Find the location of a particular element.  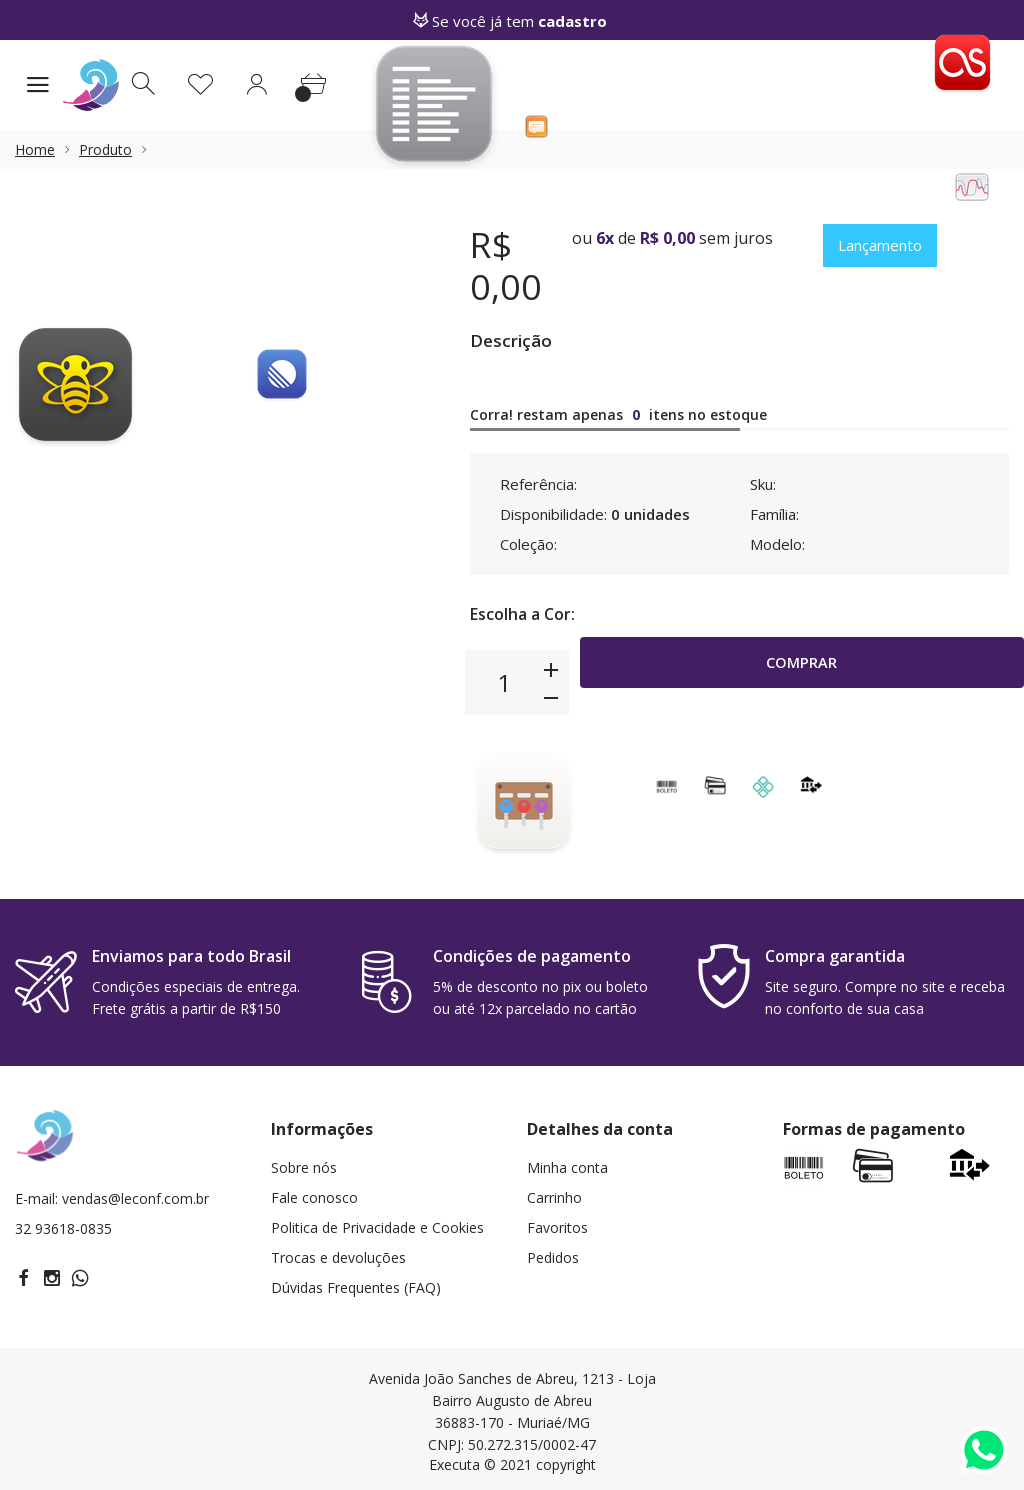

view battery and power usage statistics is located at coordinates (972, 187).